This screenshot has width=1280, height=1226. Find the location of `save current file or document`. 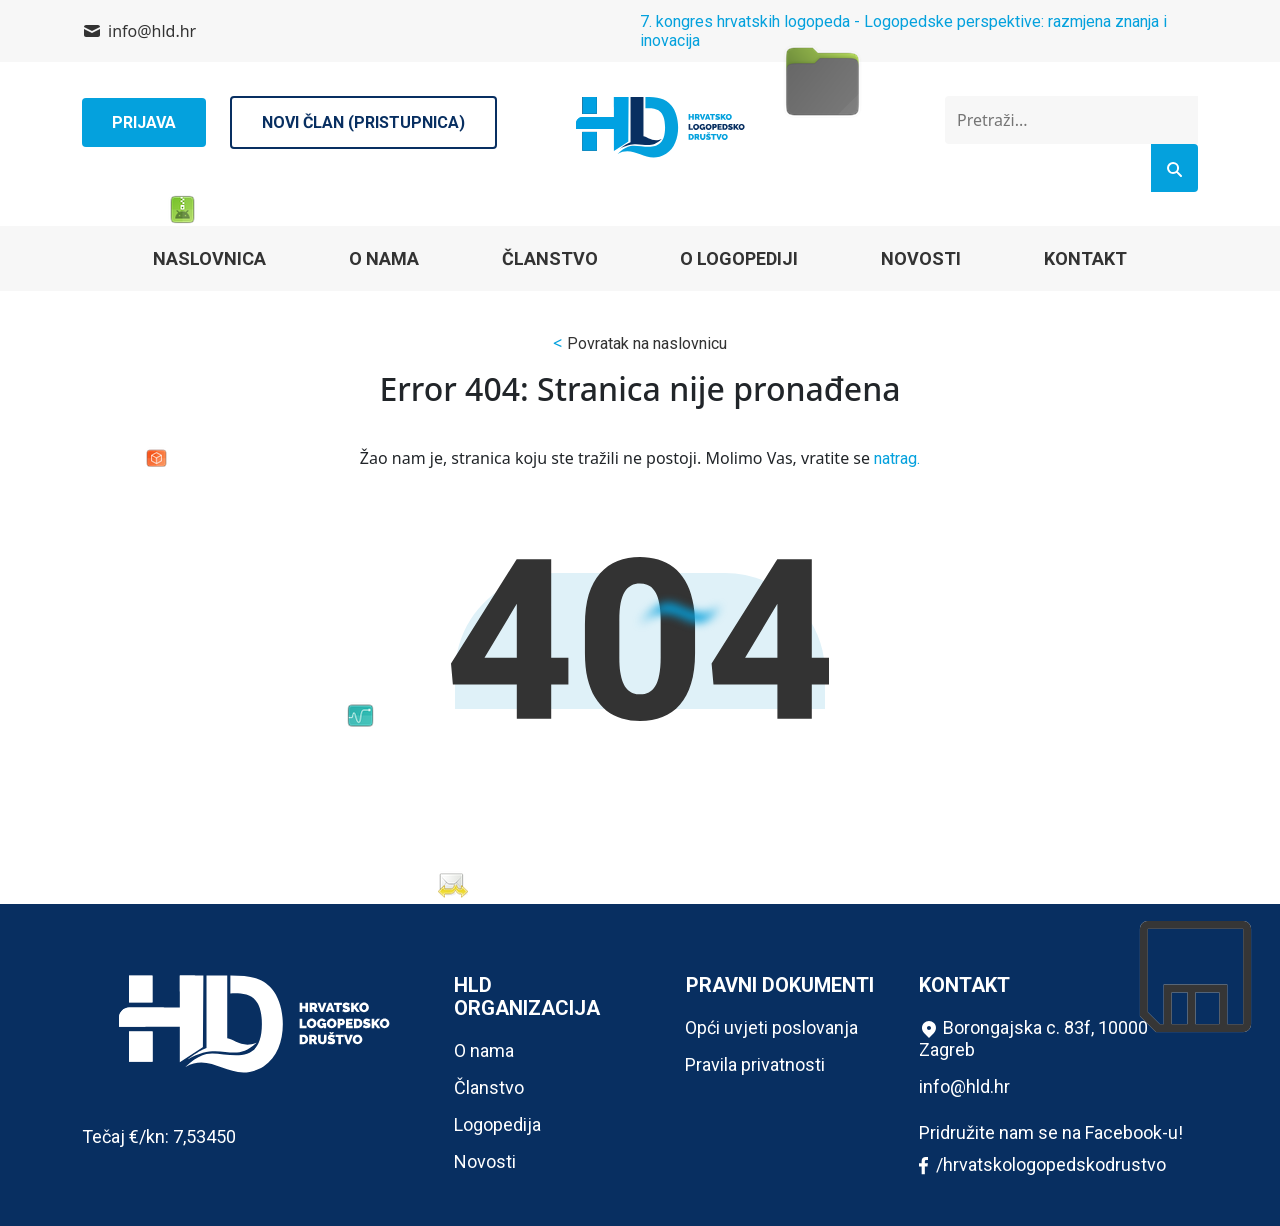

save current file or document is located at coordinates (1195, 976).